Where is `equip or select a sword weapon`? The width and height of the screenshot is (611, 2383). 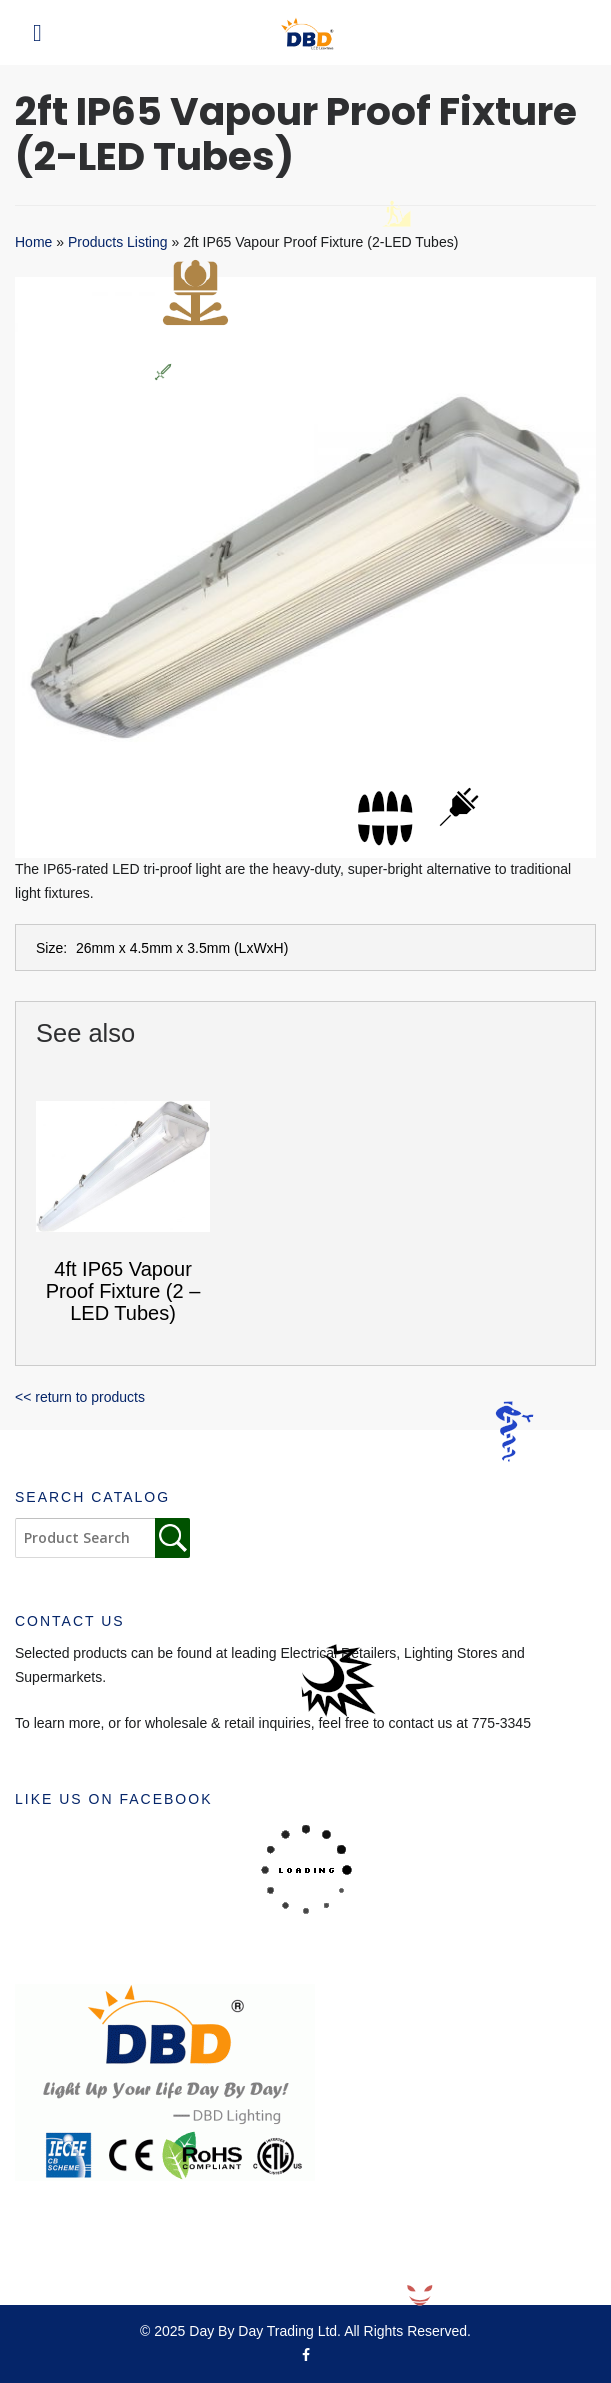
equip or select a sword weapon is located at coordinates (163, 372).